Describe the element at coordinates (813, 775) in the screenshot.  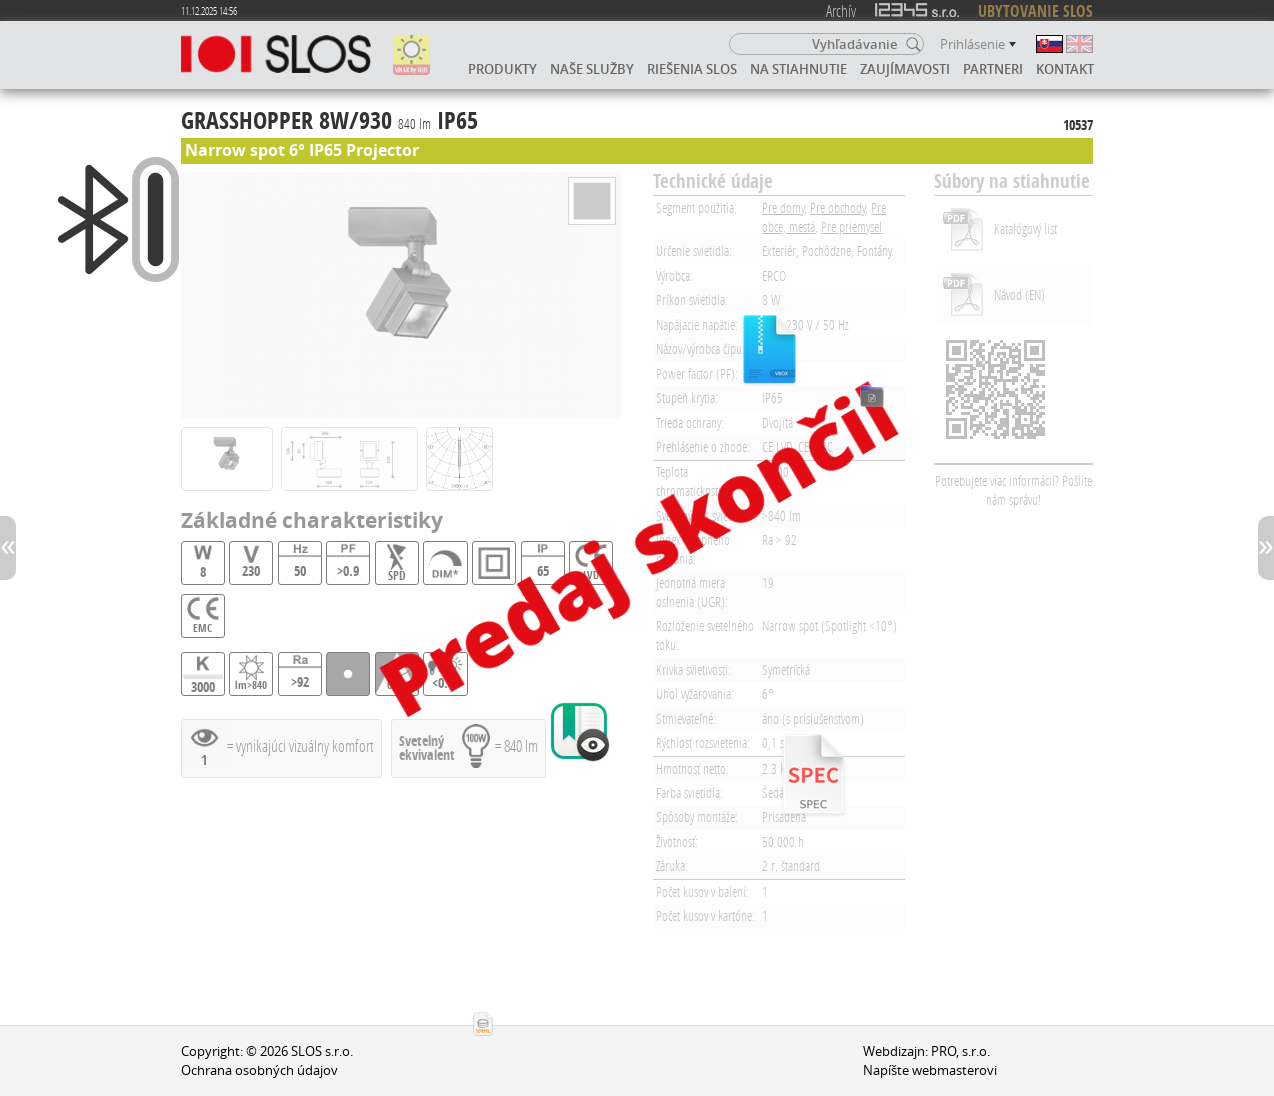
I see `an RPM spec file used for building Linux packages` at that location.